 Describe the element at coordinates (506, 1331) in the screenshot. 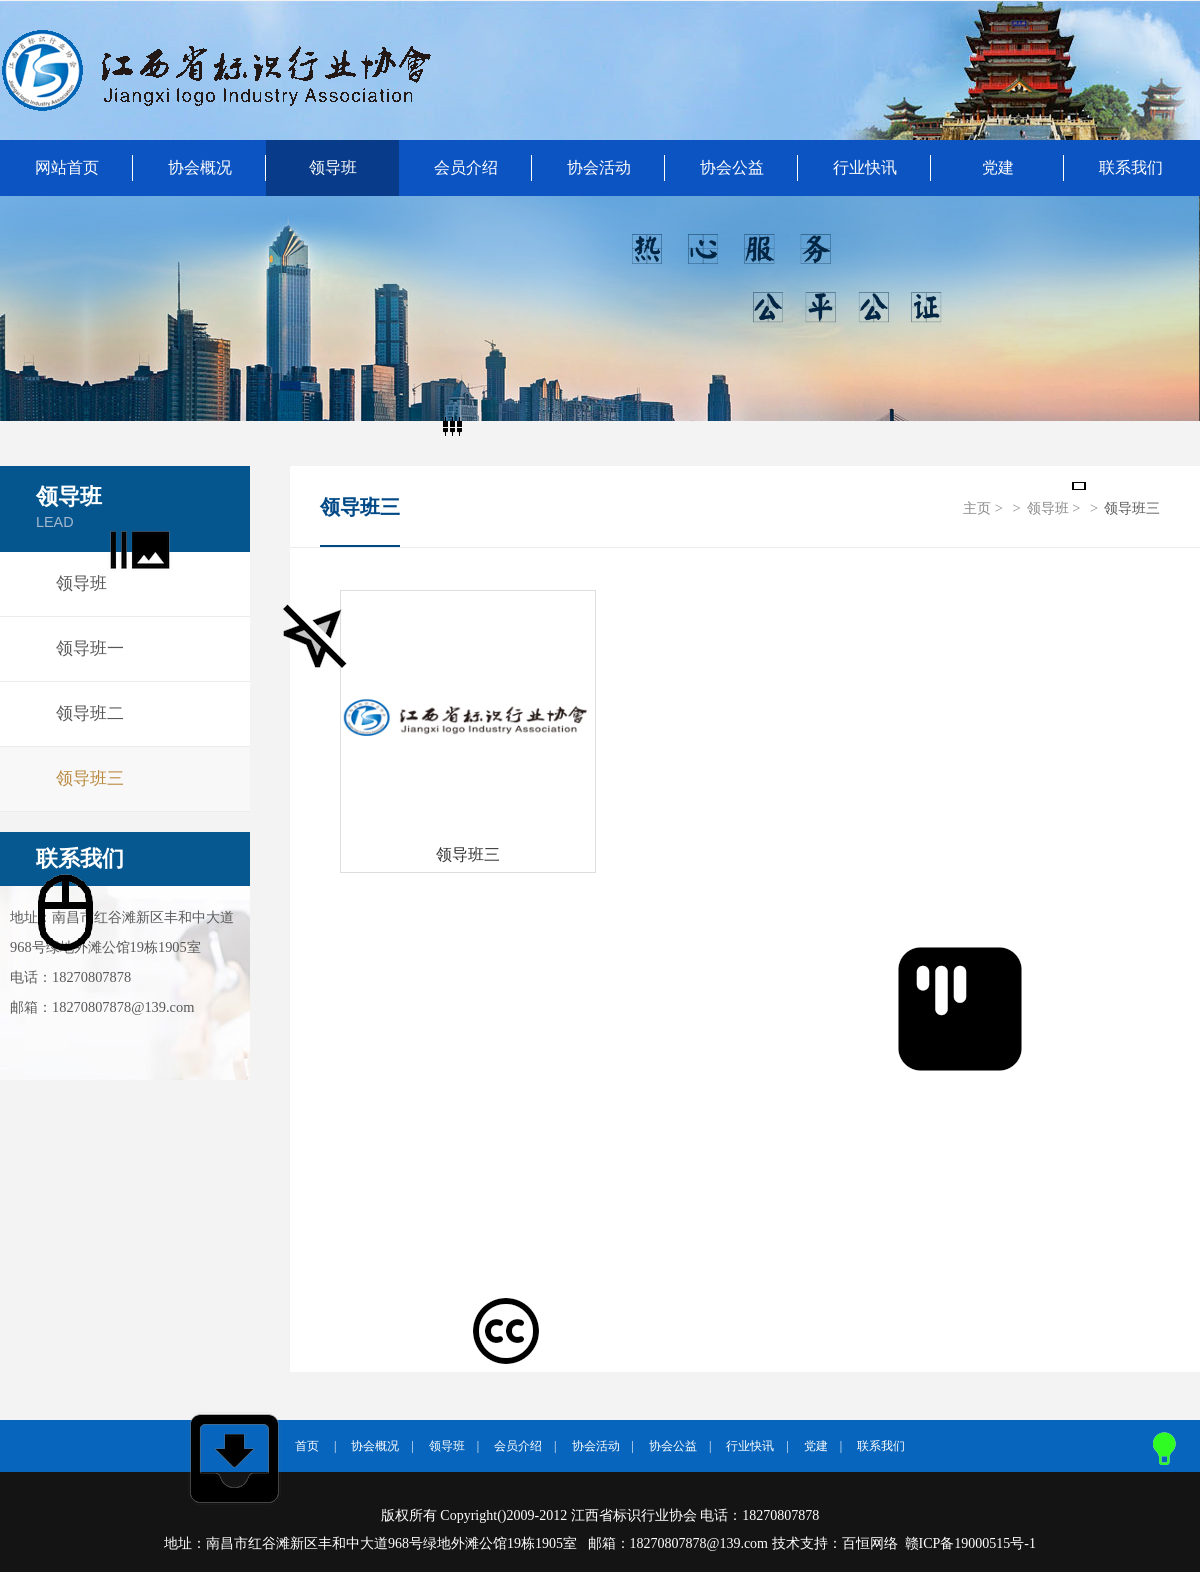

I see `indicates content is licensed under creative commons` at that location.